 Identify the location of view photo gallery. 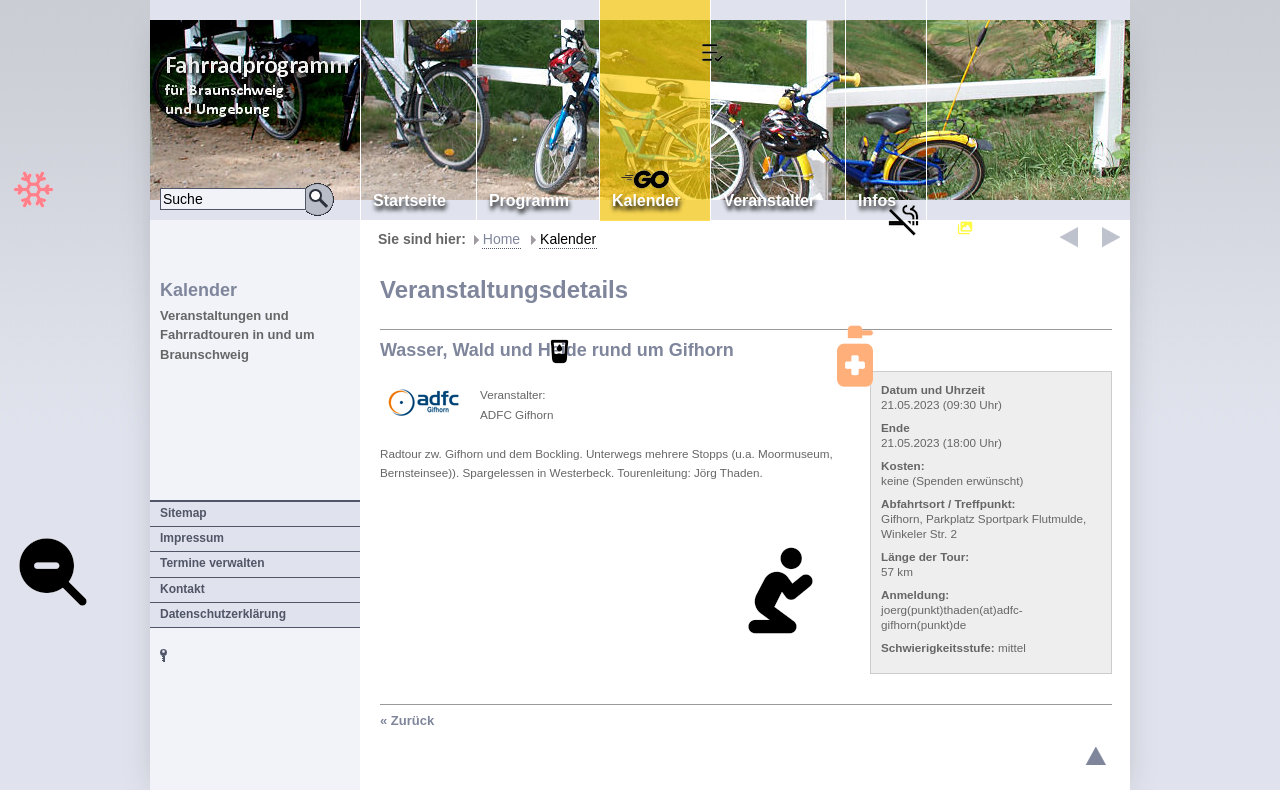
(965, 227).